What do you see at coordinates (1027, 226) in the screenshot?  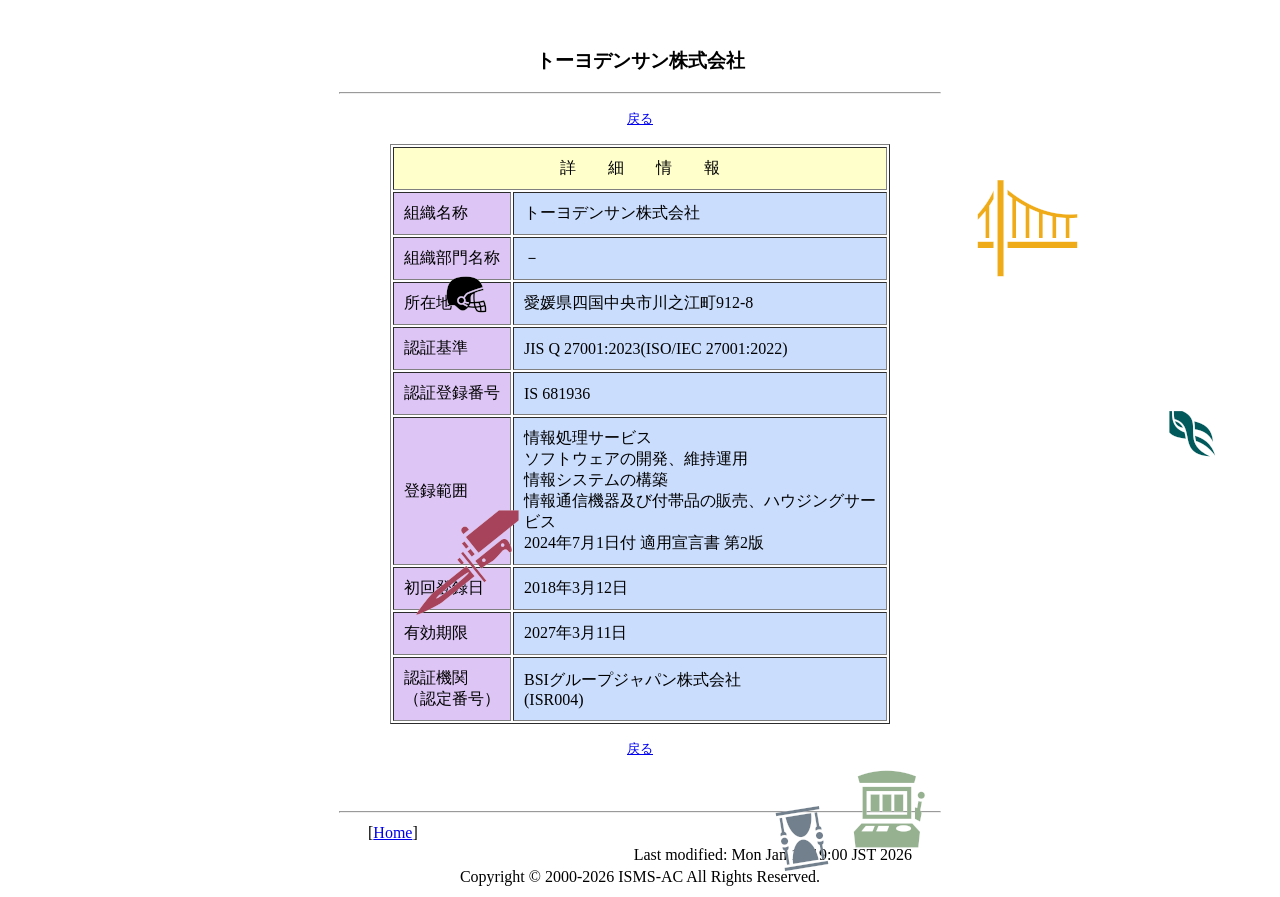 I see `view bridge or infrastructure locations` at bounding box center [1027, 226].